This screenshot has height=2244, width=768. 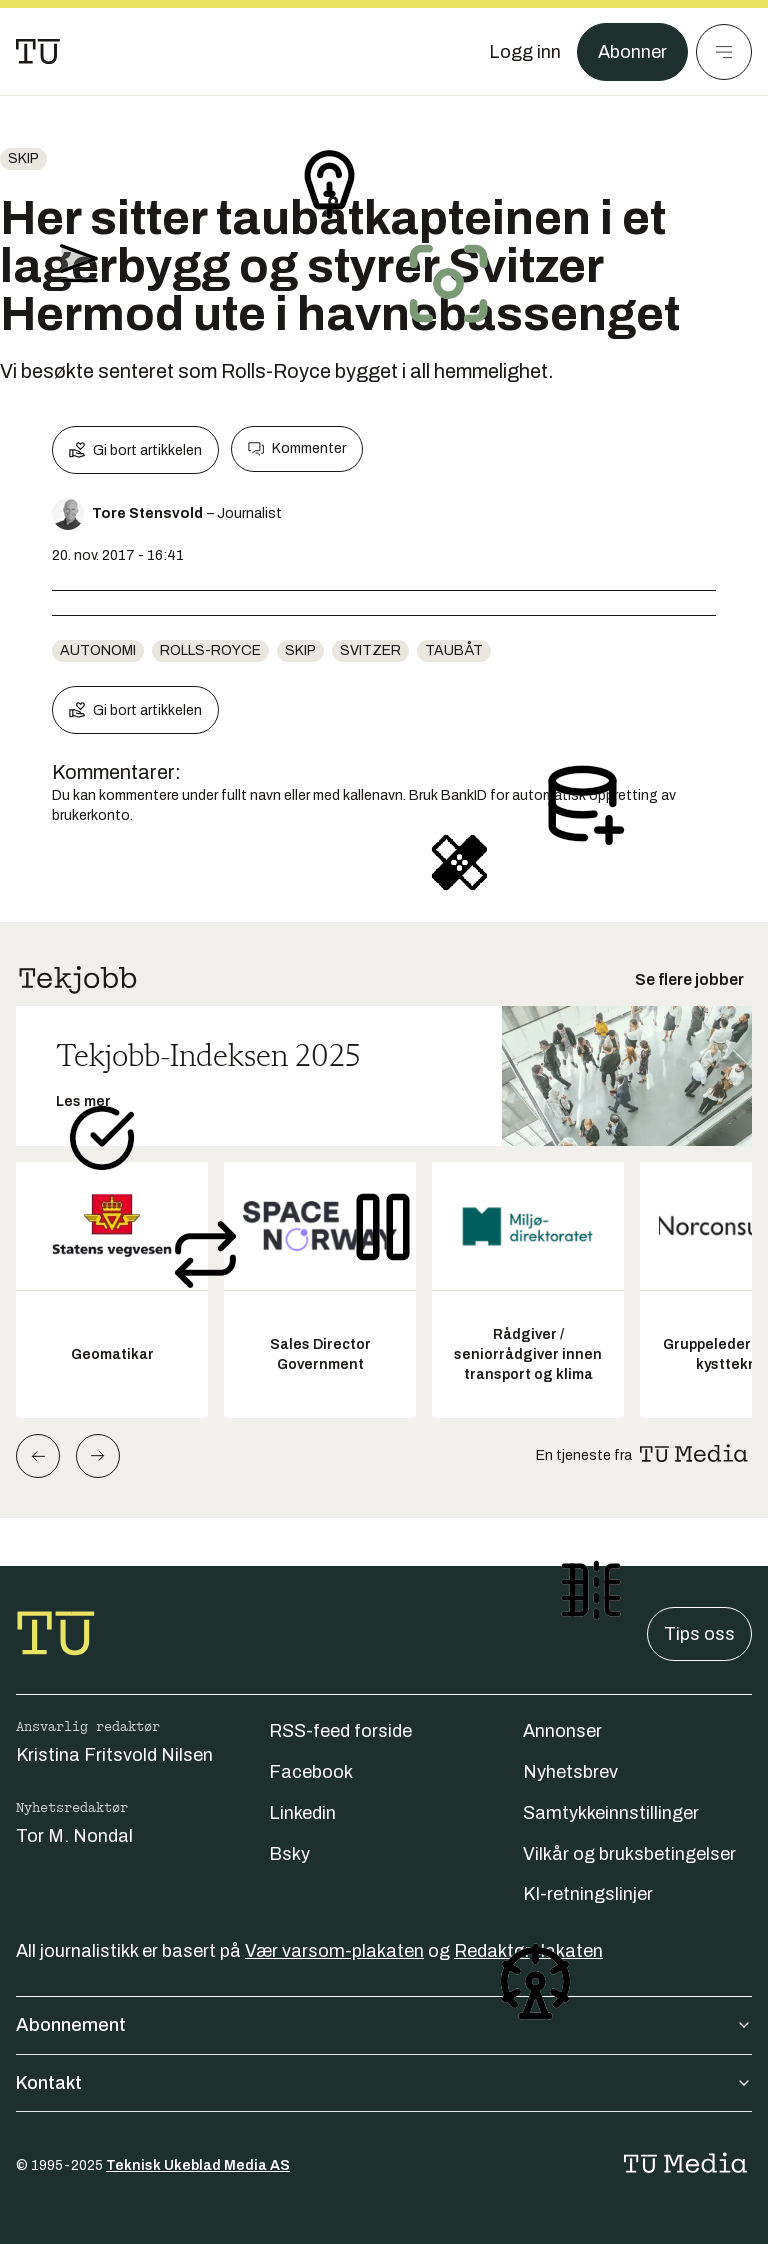 What do you see at coordinates (459, 862) in the screenshot?
I see `apply healing or spot removal tool` at bounding box center [459, 862].